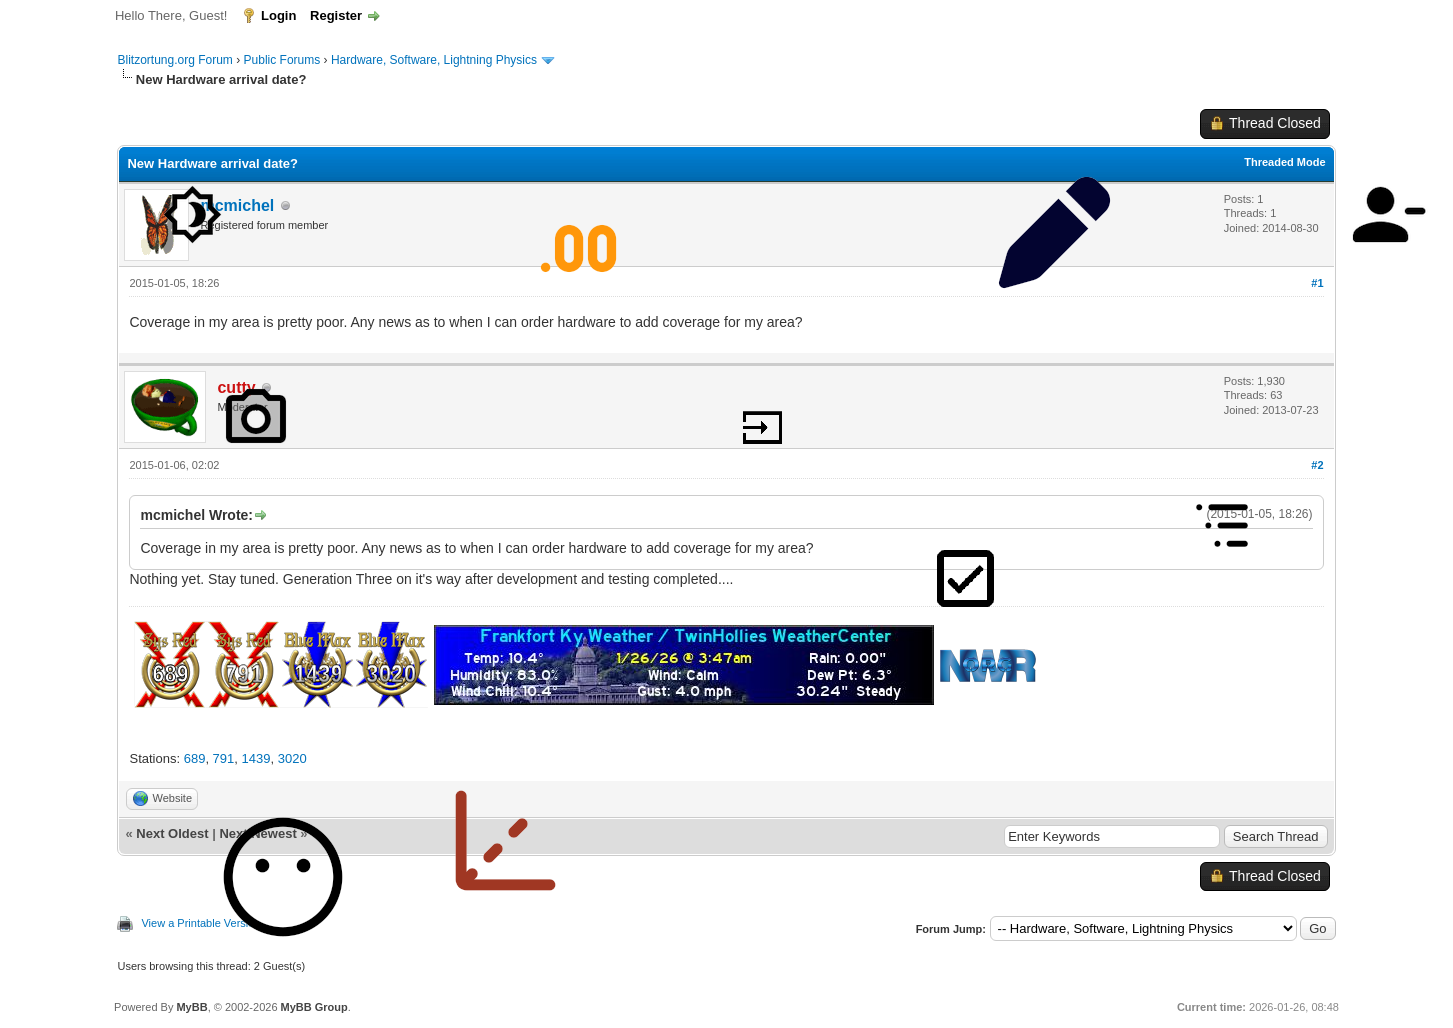  Describe the element at coordinates (505, 840) in the screenshot. I see `toggle 3D view mode` at that location.